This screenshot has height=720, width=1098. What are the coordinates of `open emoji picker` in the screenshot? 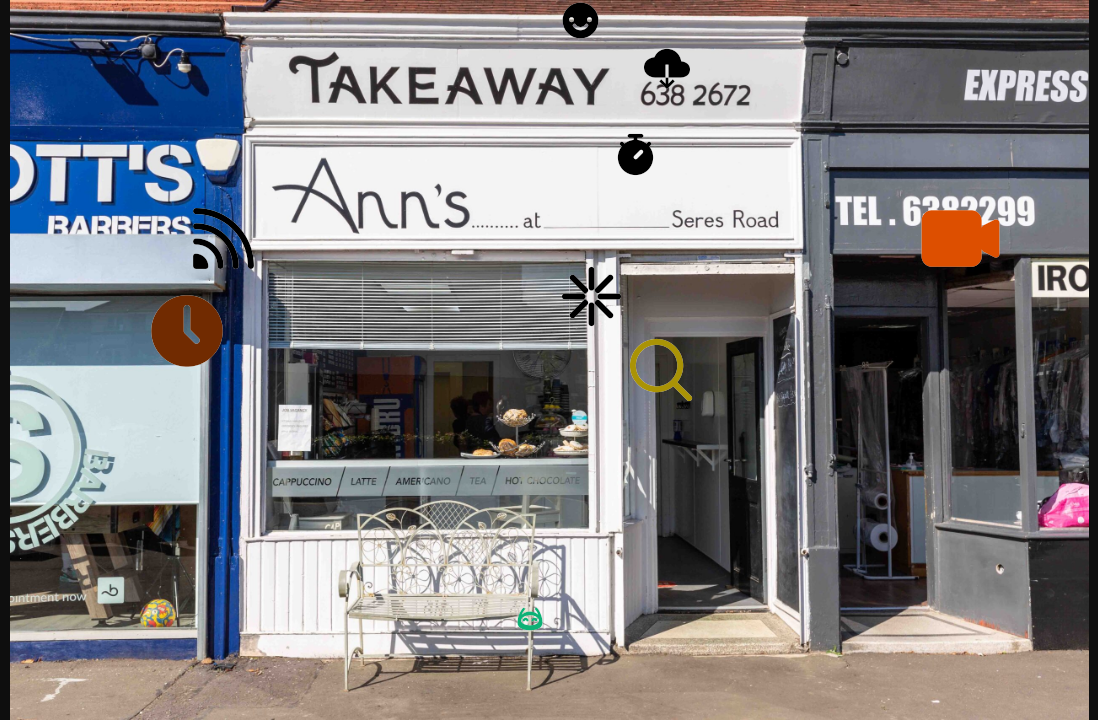 It's located at (580, 20).